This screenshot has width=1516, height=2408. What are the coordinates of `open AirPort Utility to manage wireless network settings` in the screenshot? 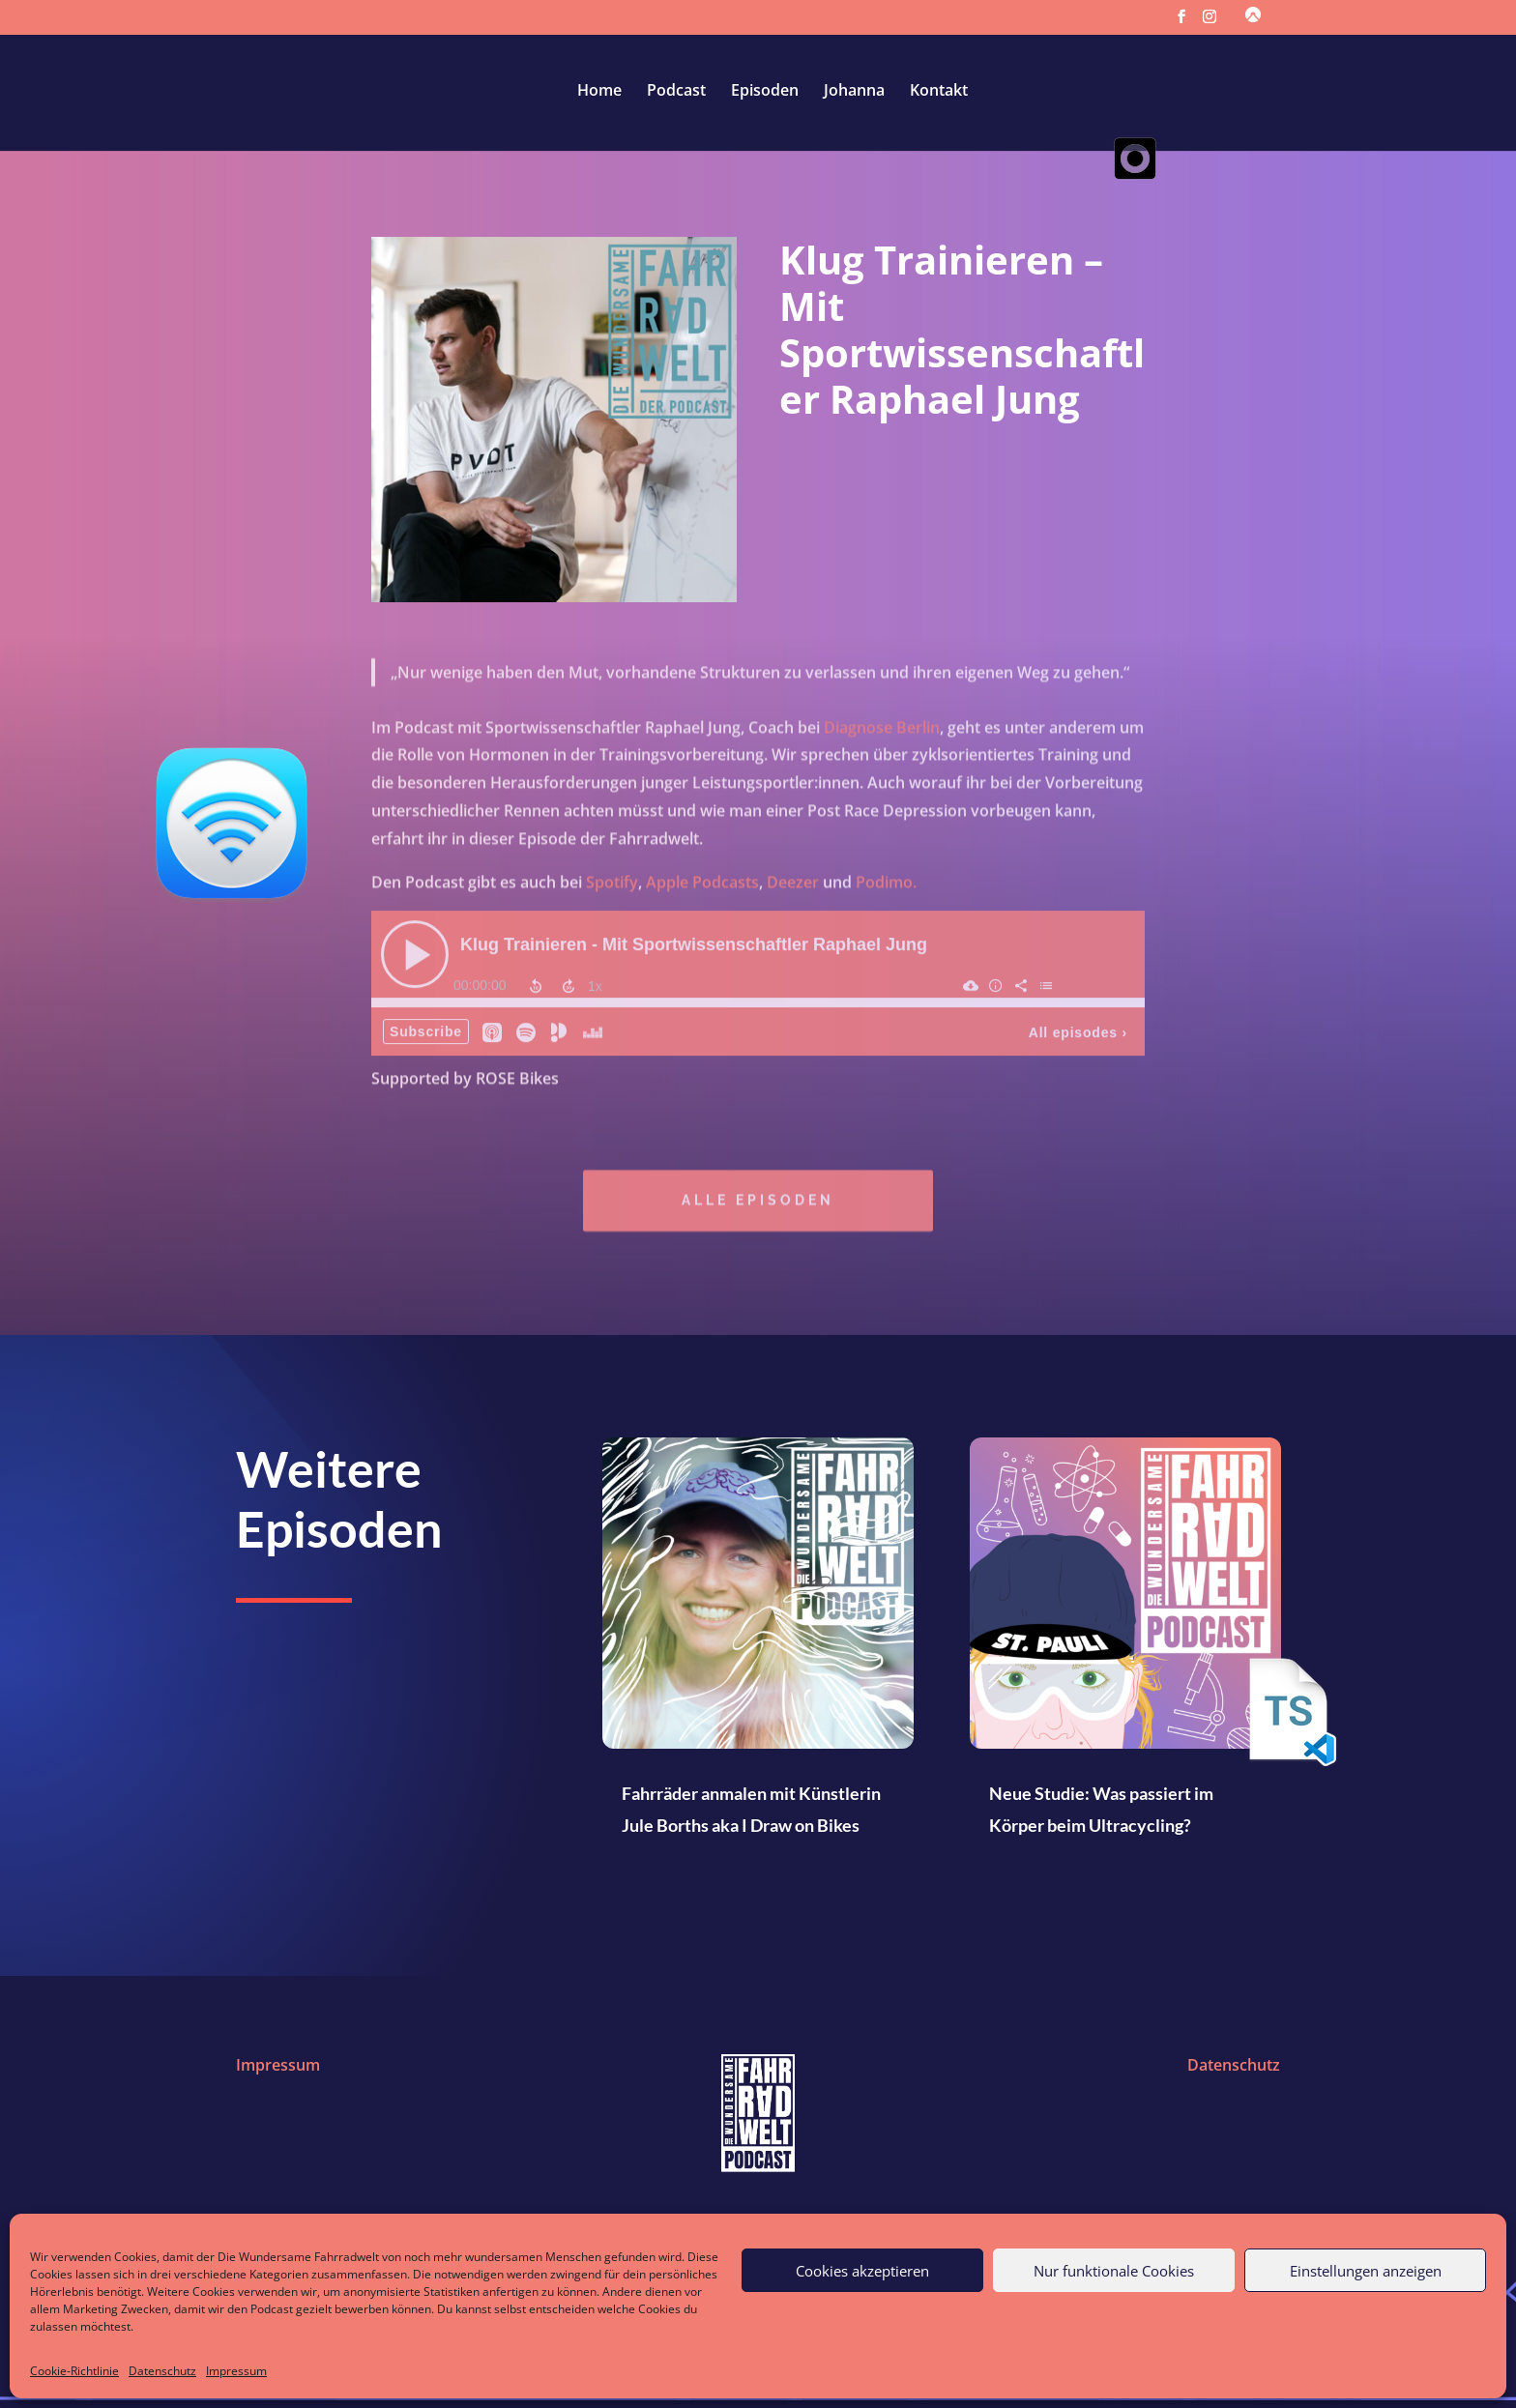 It's located at (231, 823).